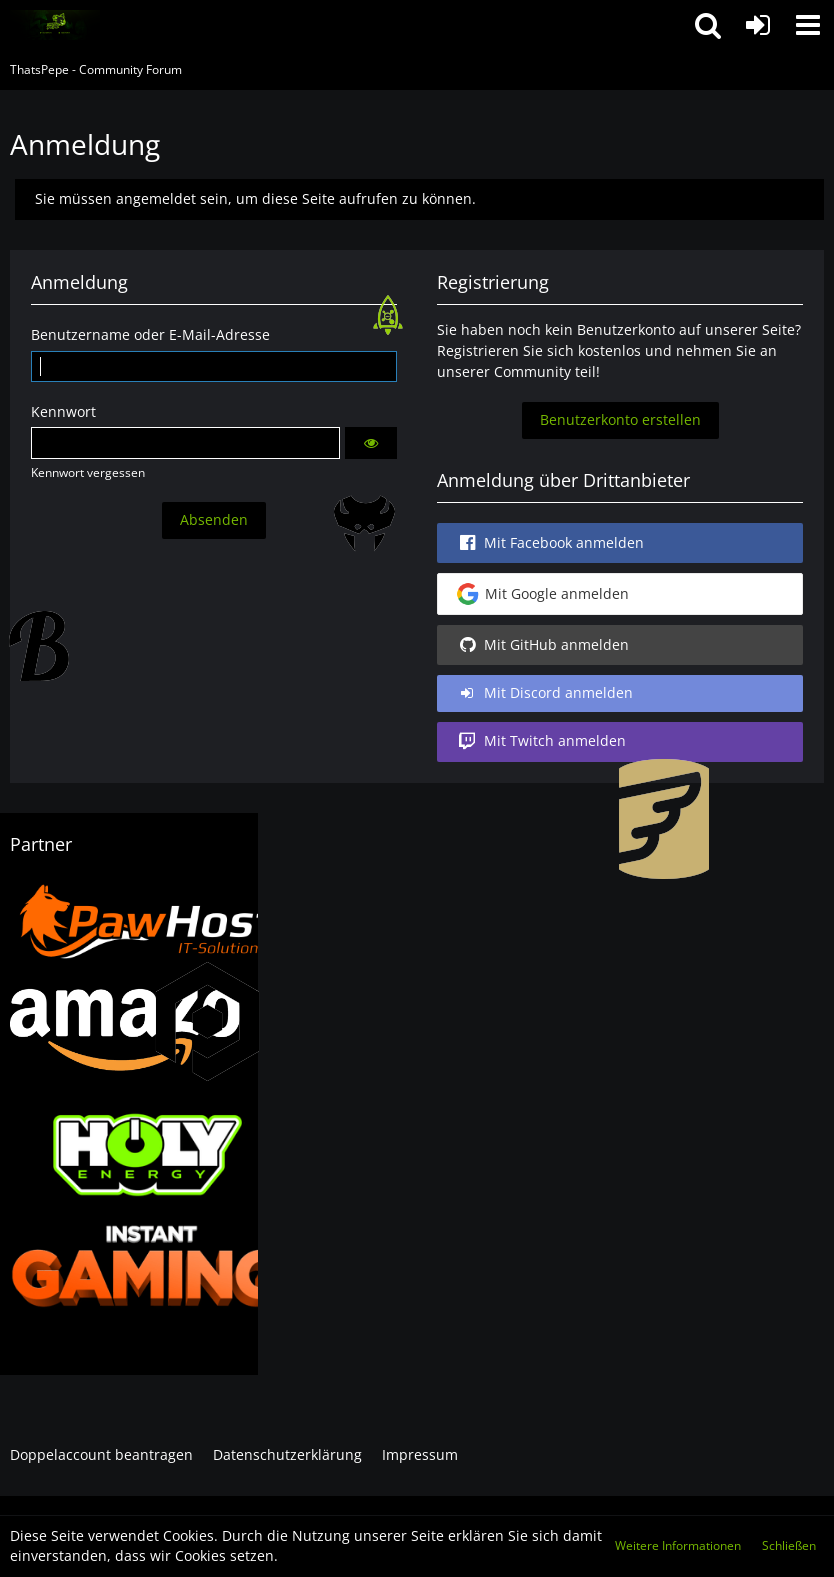 This screenshot has width=834, height=1577. Describe the element at coordinates (207, 1021) in the screenshot. I see `visit the PyUp security service website` at that location.